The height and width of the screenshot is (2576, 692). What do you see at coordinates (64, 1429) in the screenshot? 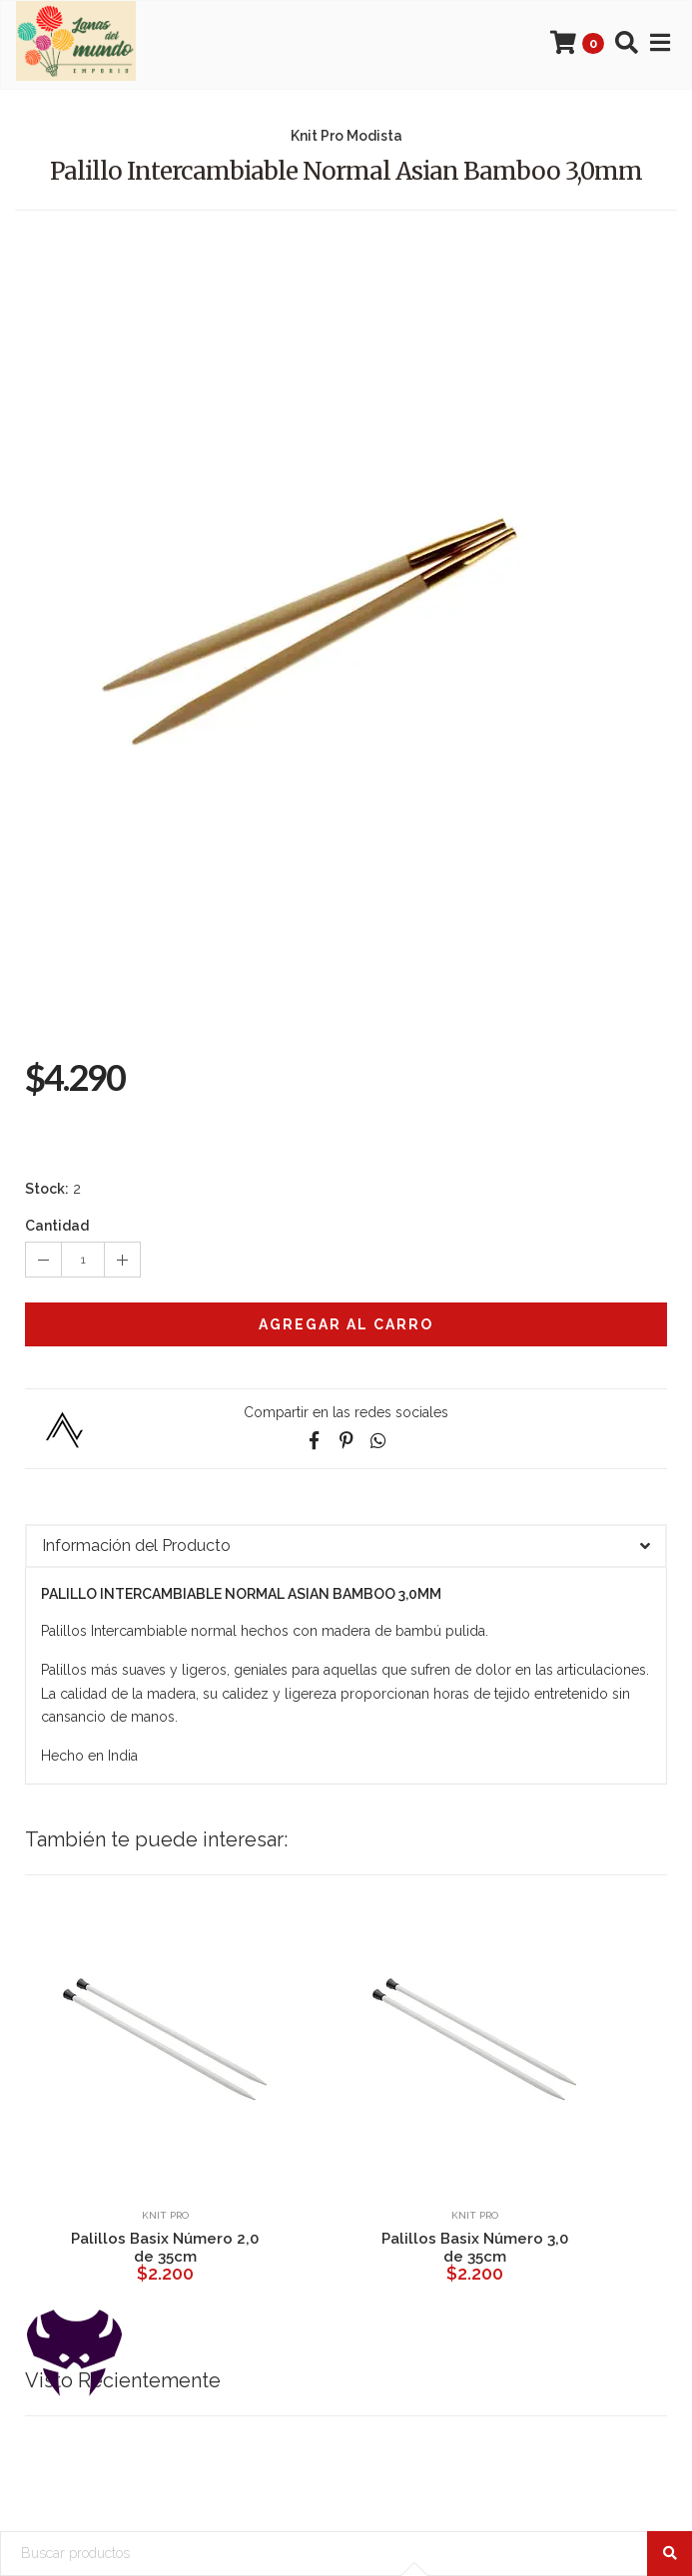
I see `think peaks brand logo` at bounding box center [64, 1429].